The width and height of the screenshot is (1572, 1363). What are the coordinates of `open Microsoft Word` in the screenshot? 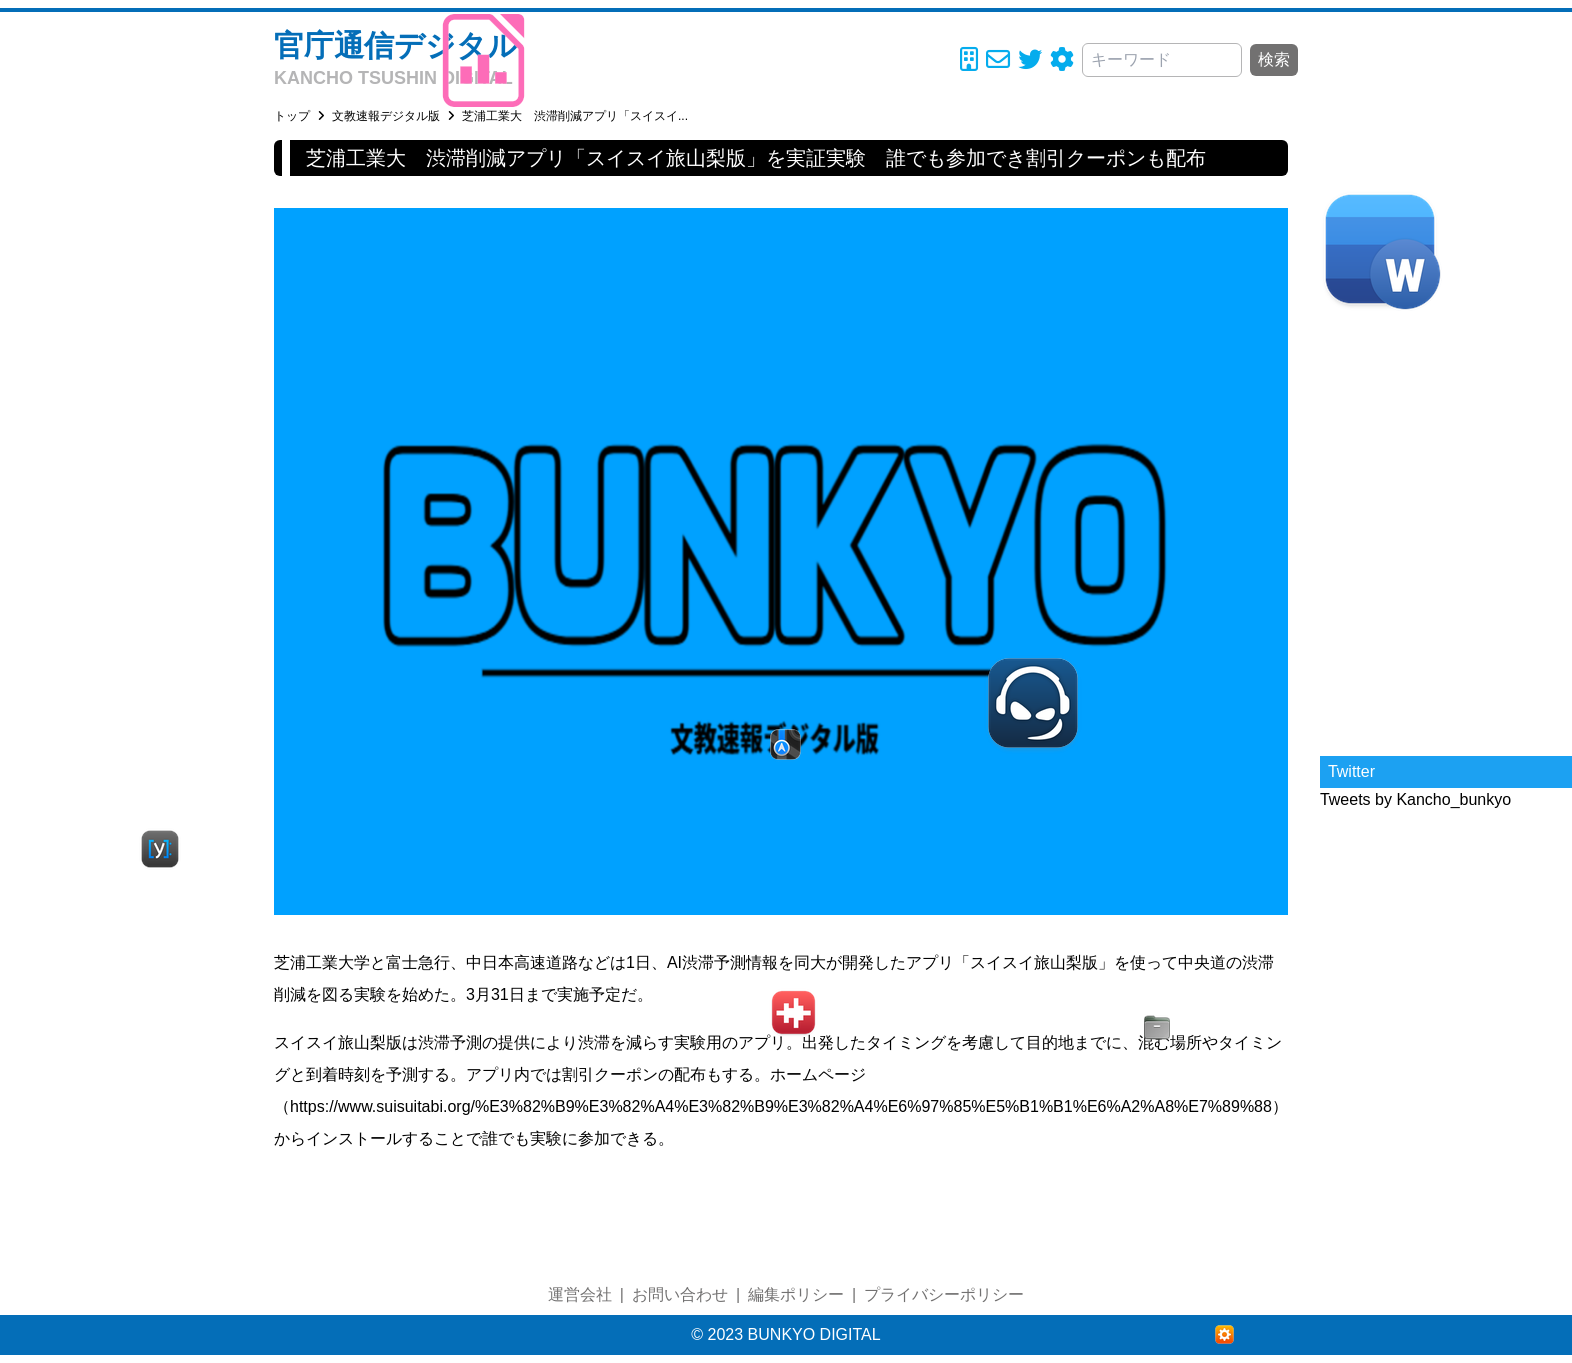 It's located at (1380, 249).